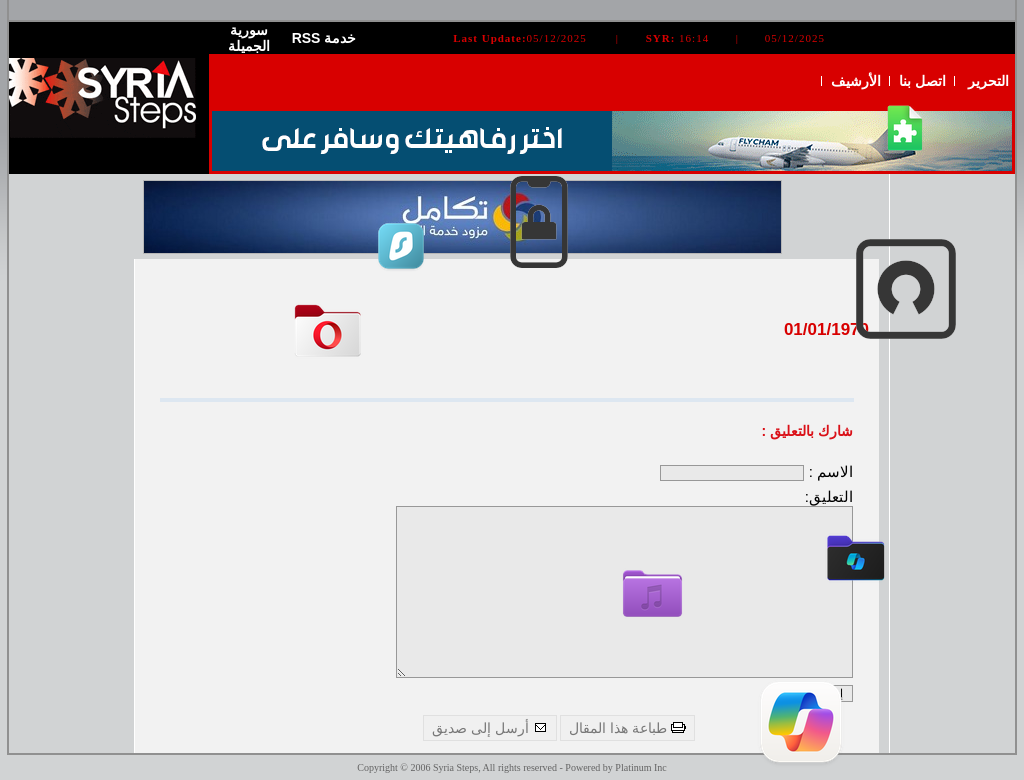 This screenshot has width=1024, height=780. What do you see at coordinates (652, 593) in the screenshot?
I see `open your music folder` at bounding box center [652, 593].